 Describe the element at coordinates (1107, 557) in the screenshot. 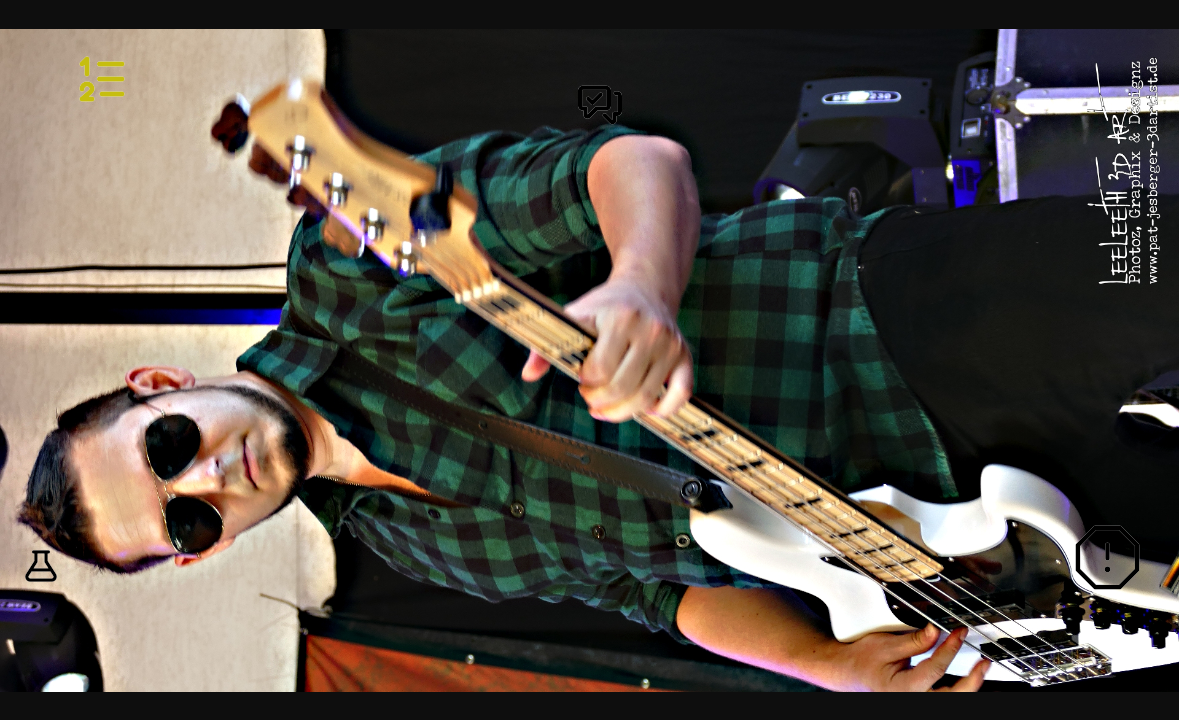

I see `stop or halt current action` at that location.